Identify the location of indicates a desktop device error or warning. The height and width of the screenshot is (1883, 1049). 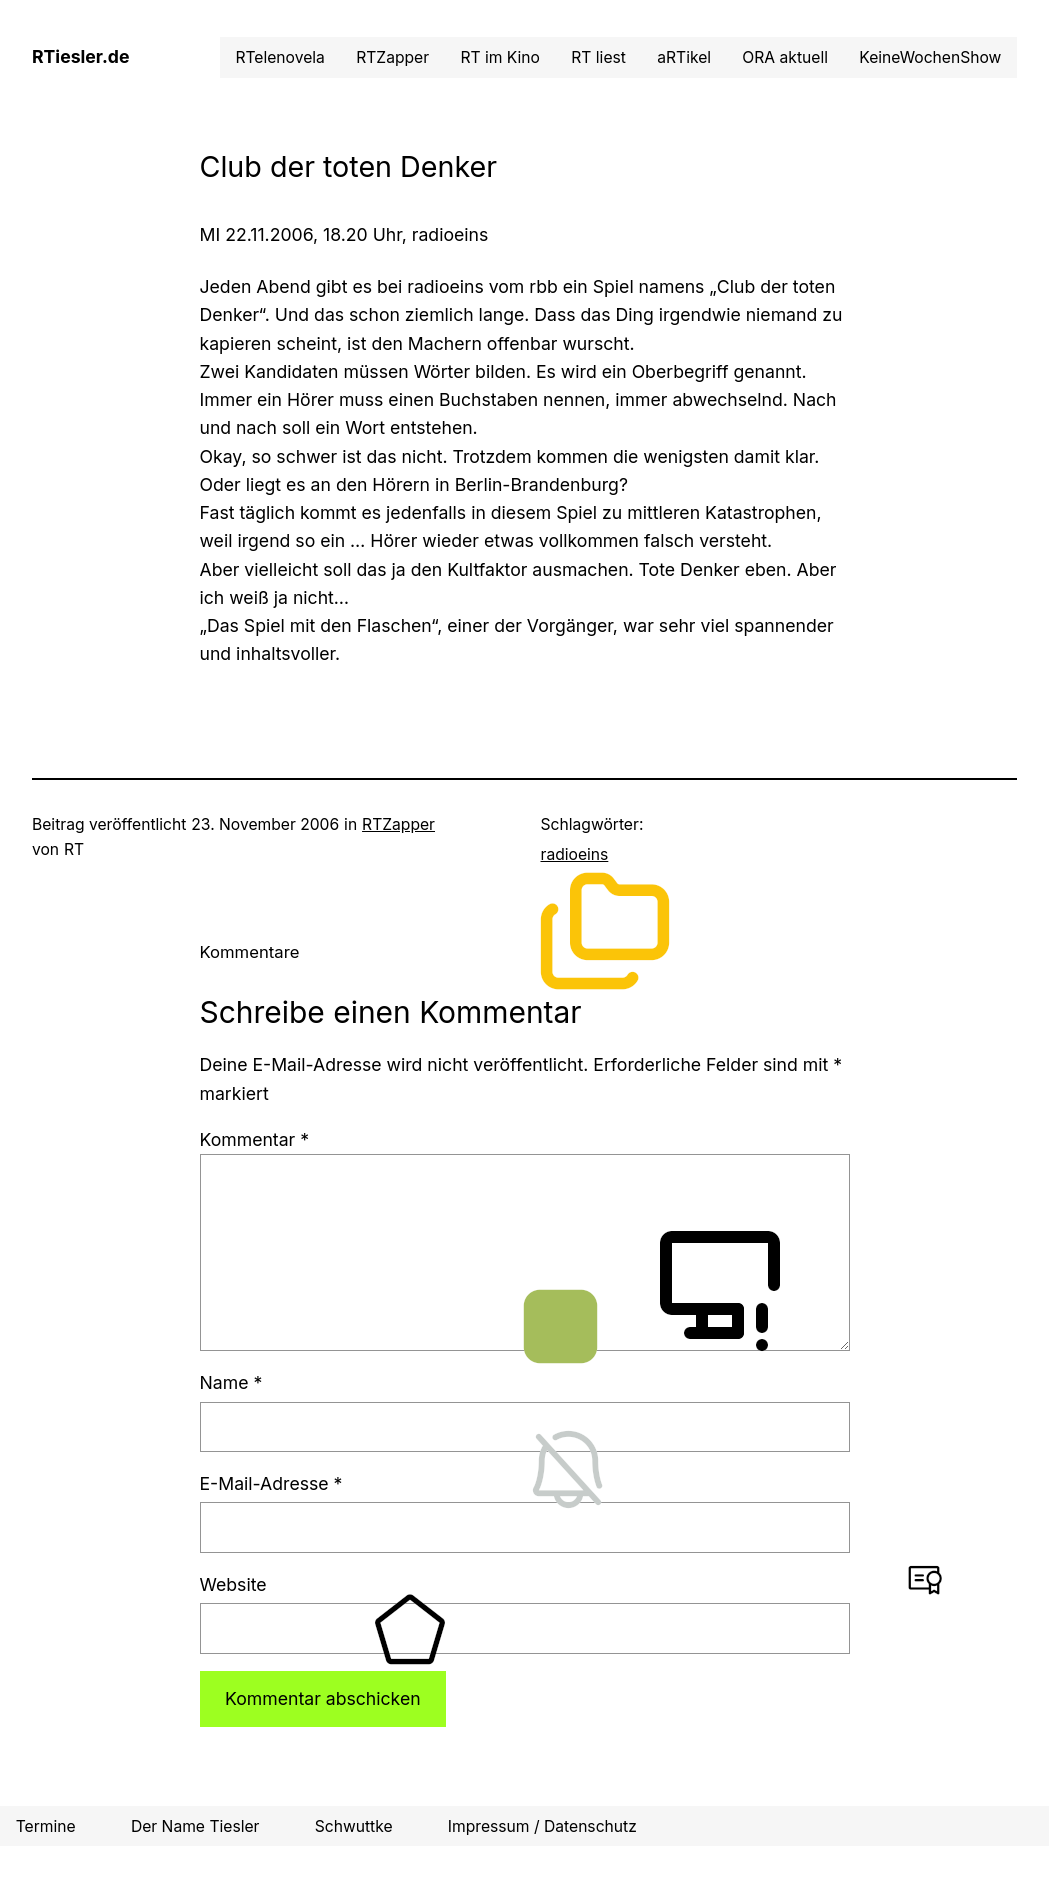
(720, 1285).